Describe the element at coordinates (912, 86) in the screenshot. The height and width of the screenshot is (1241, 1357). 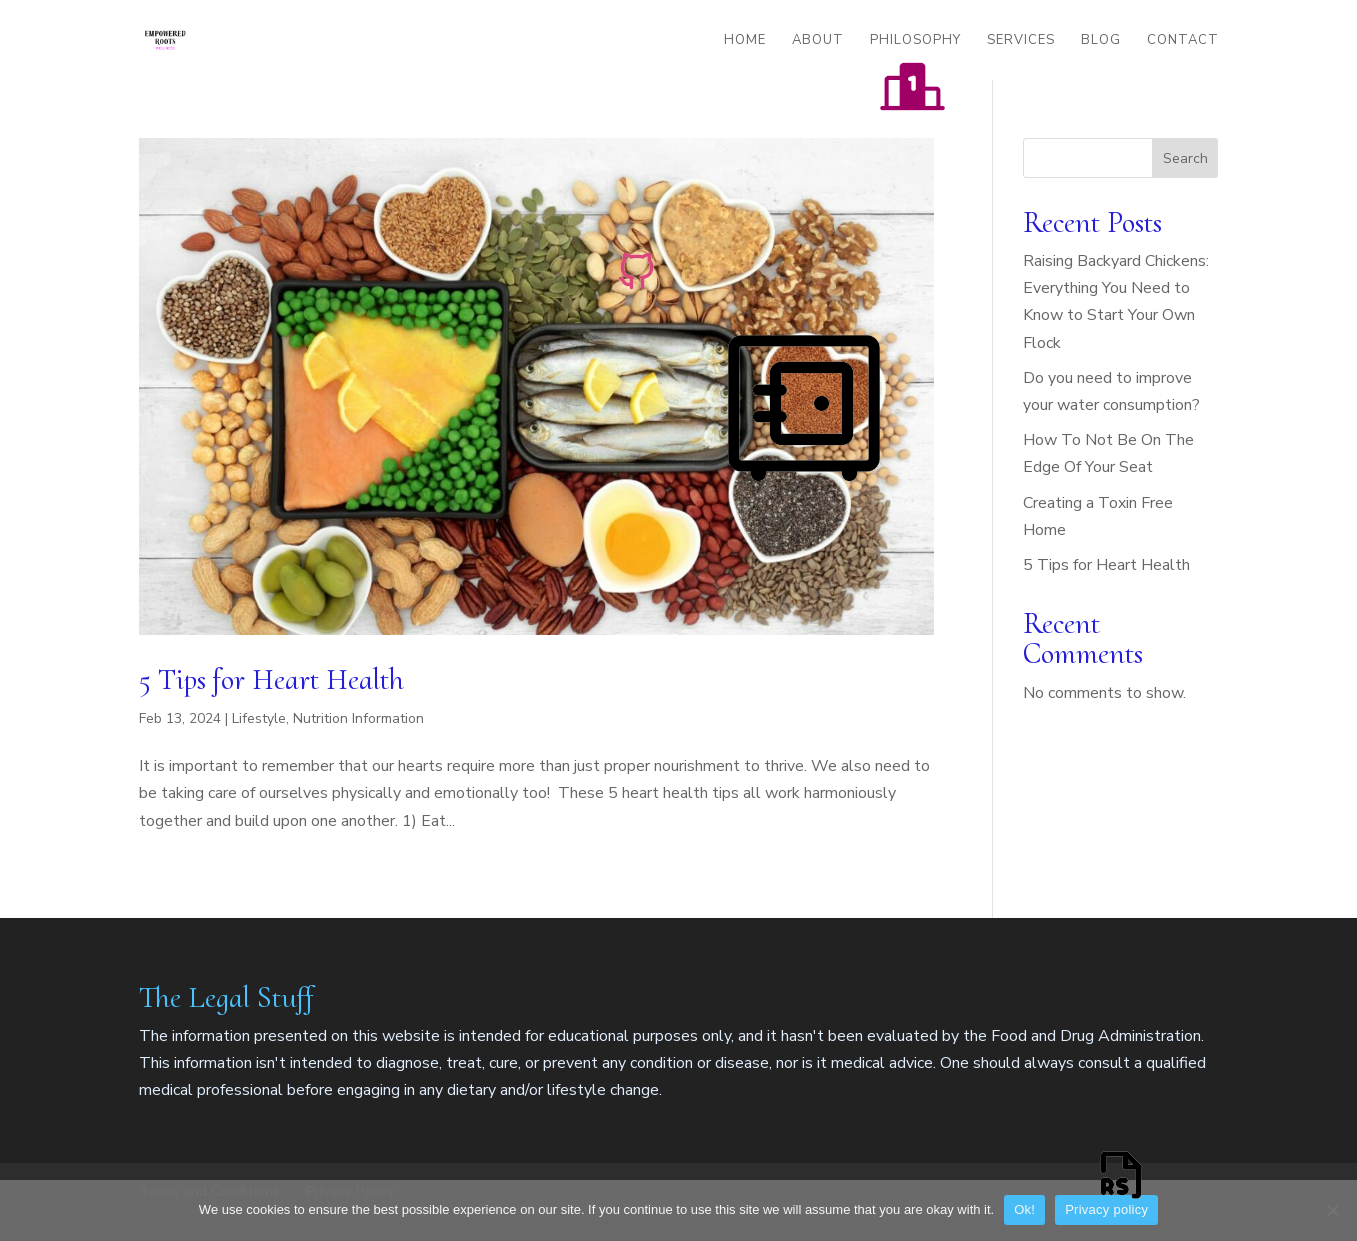
I see `view leaderboard or rankings` at that location.